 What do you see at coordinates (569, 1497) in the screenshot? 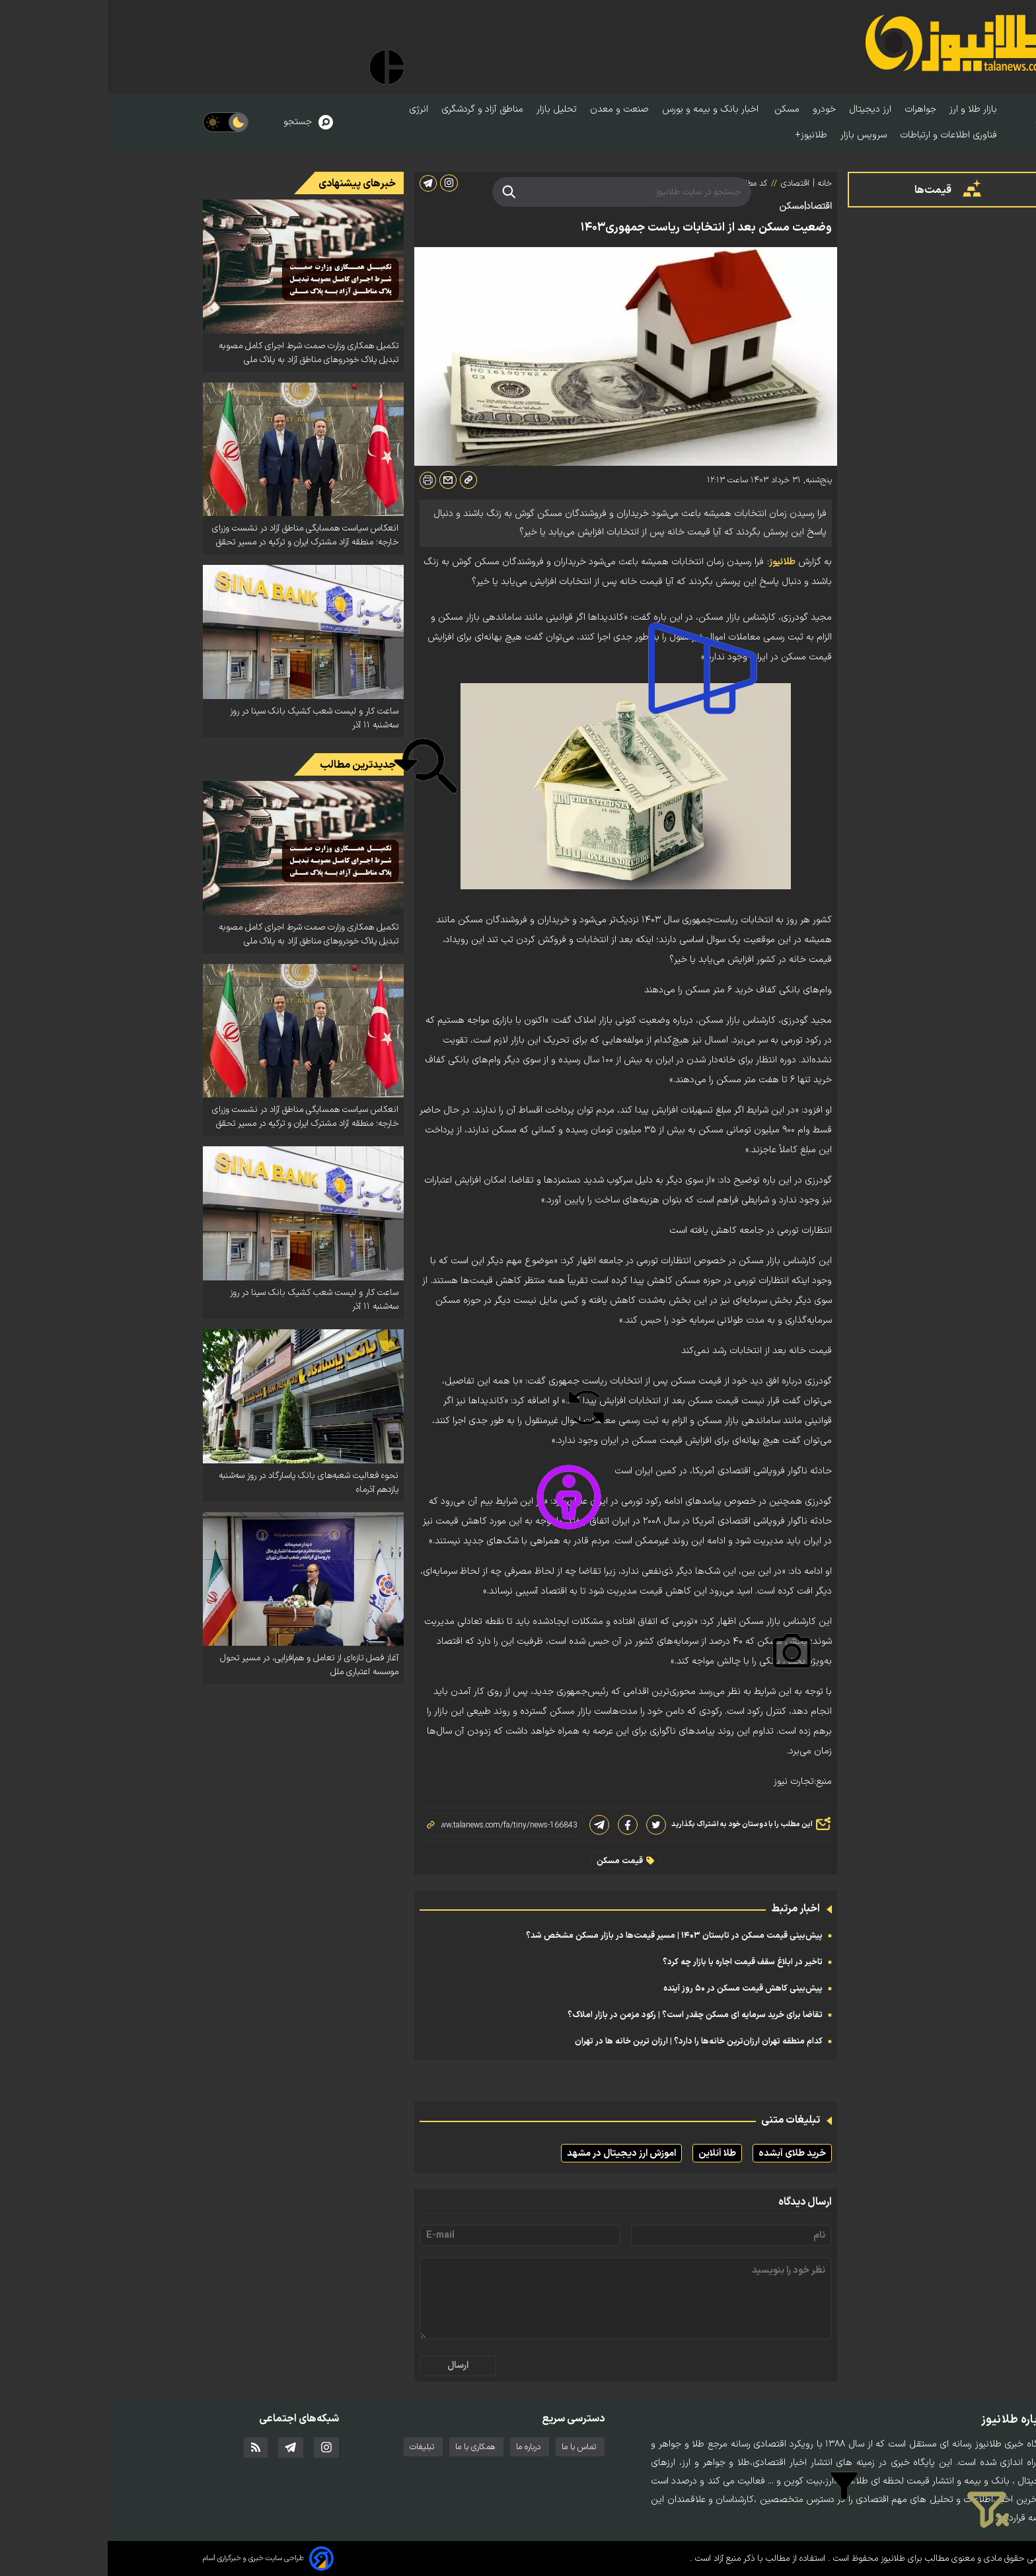
I see `indicates creative commons attribution license required` at bounding box center [569, 1497].